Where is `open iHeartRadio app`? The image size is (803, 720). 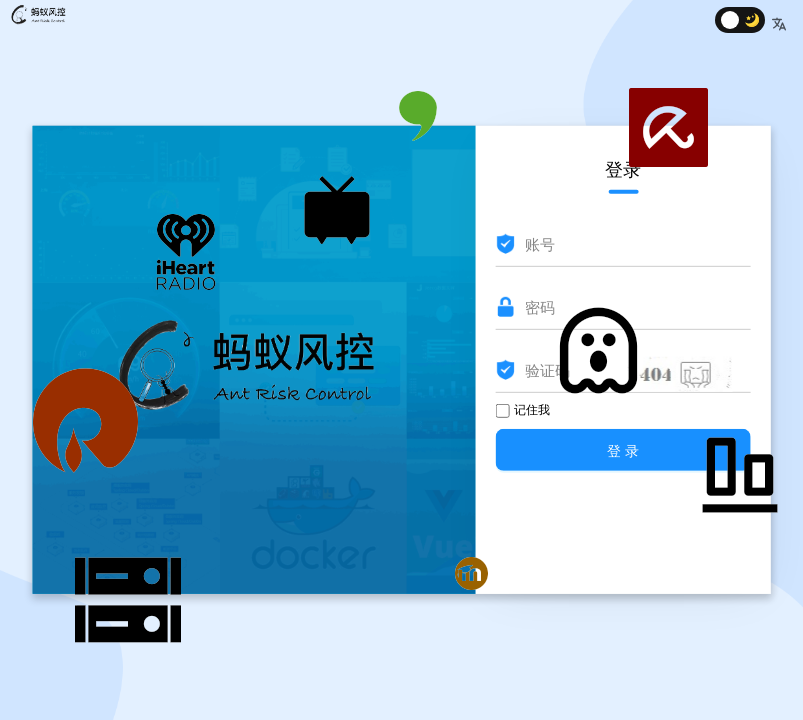 open iHeartRadio app is located at coordinates (186, 252).